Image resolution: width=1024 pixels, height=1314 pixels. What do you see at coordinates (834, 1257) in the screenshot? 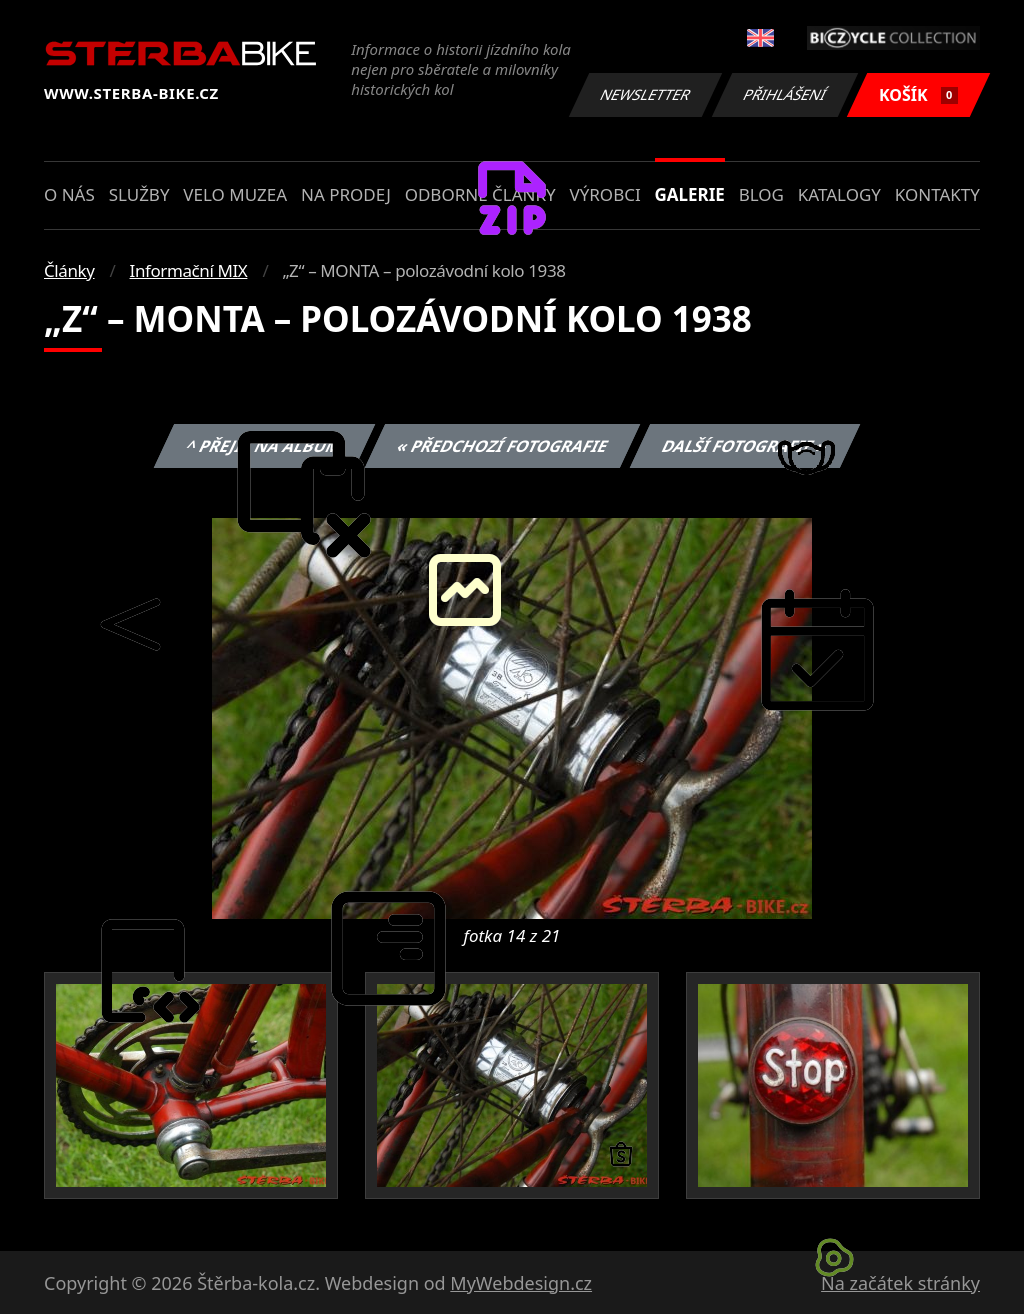
I see `access breakfast or morning meal recipes` at bounding box center [834, 1257].